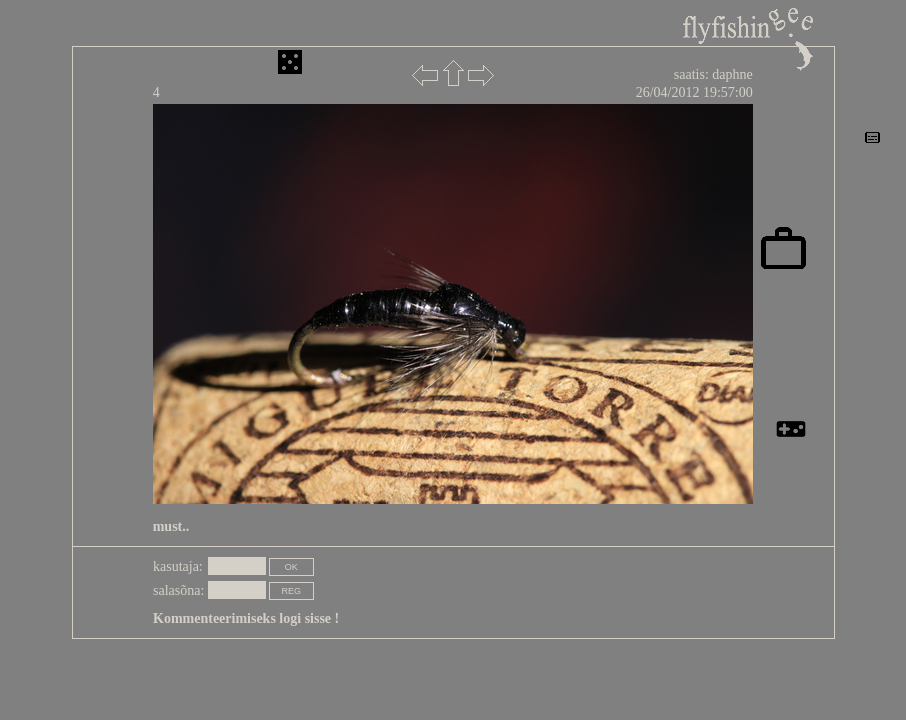 This screenshot has width=906, height=720. Describe the element at coordinates (783, 249) in the screenshot. I see `access work-related files or documents` at that location.